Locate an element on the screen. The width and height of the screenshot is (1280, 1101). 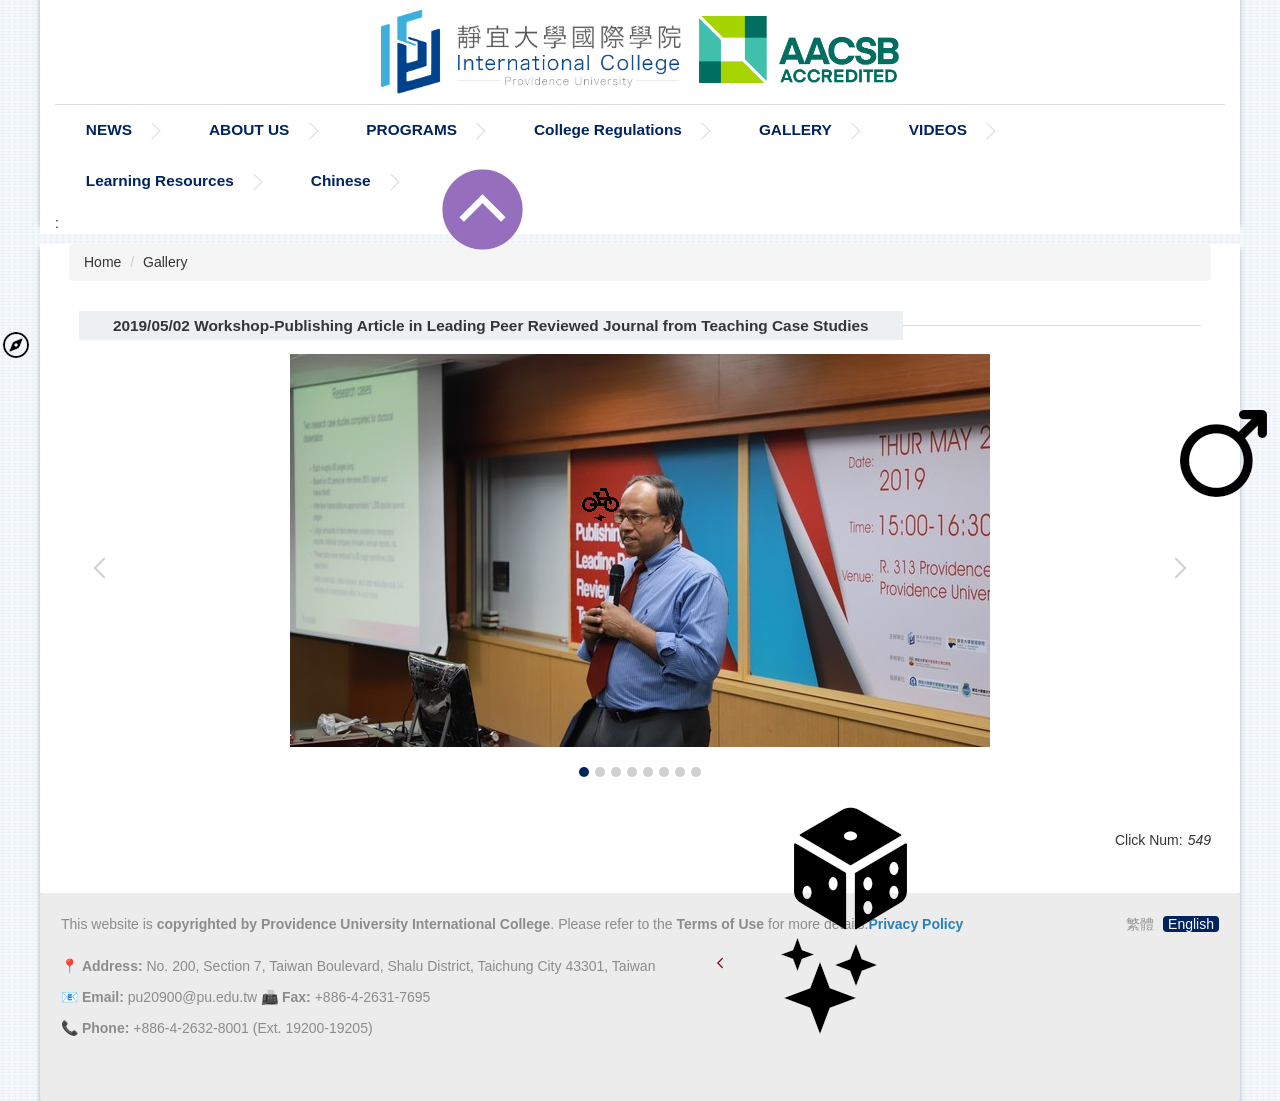
access navigation or direction features is located at coordinates (16, 345).